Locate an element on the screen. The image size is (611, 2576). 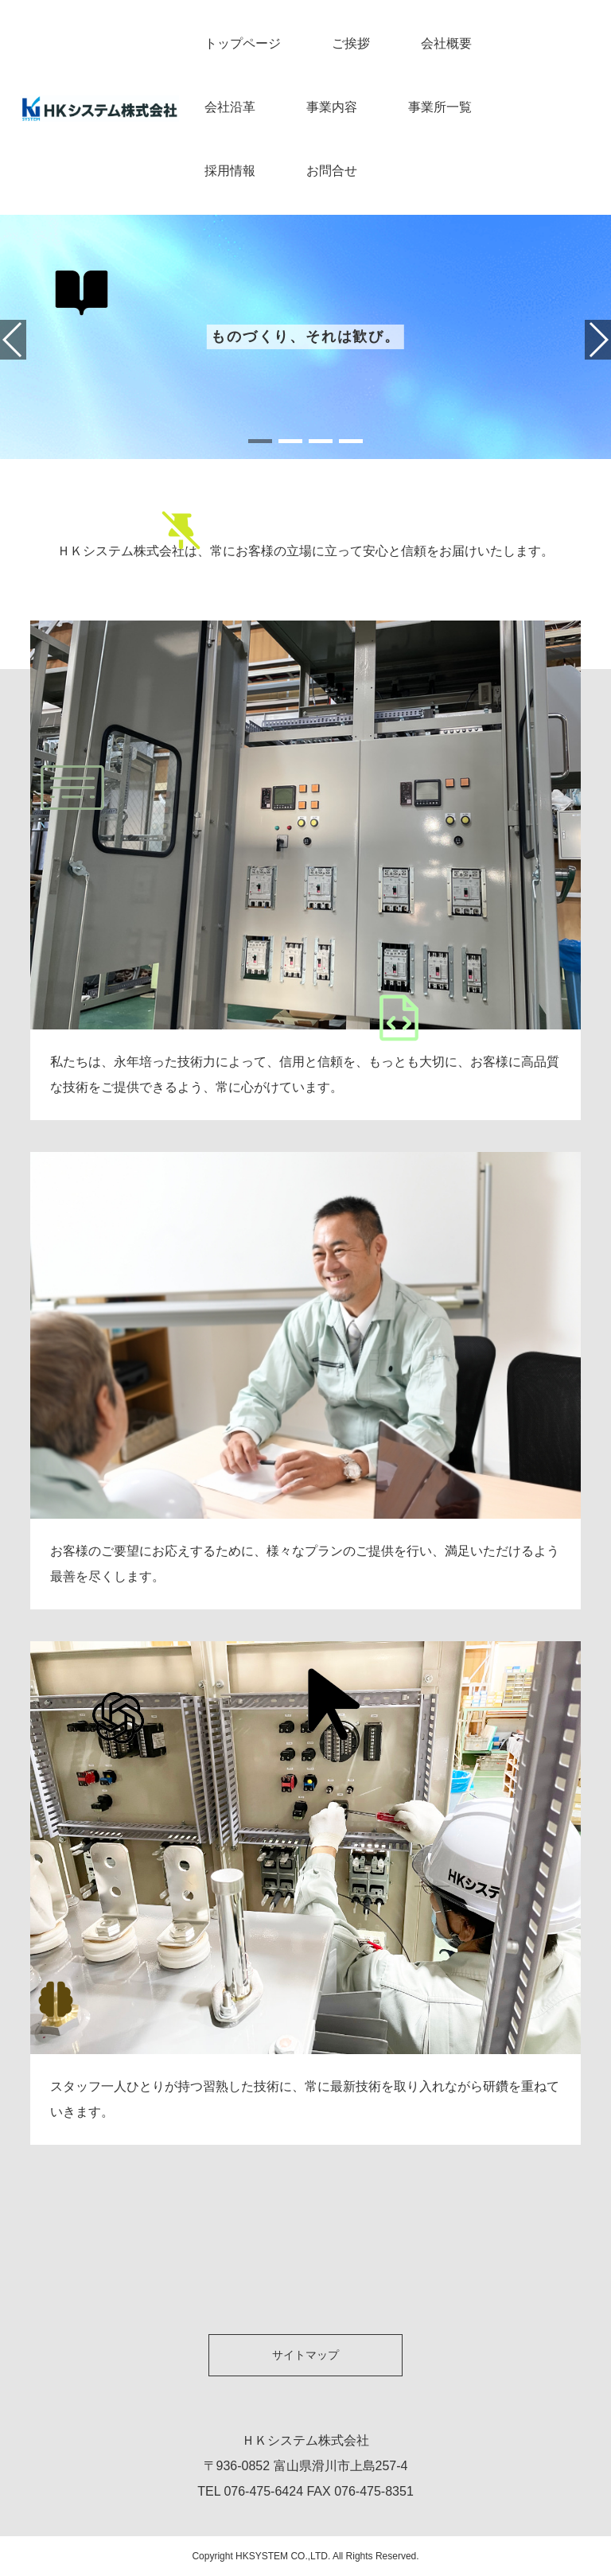
open reading mode or e-reader is located at coordinates (81, 289).